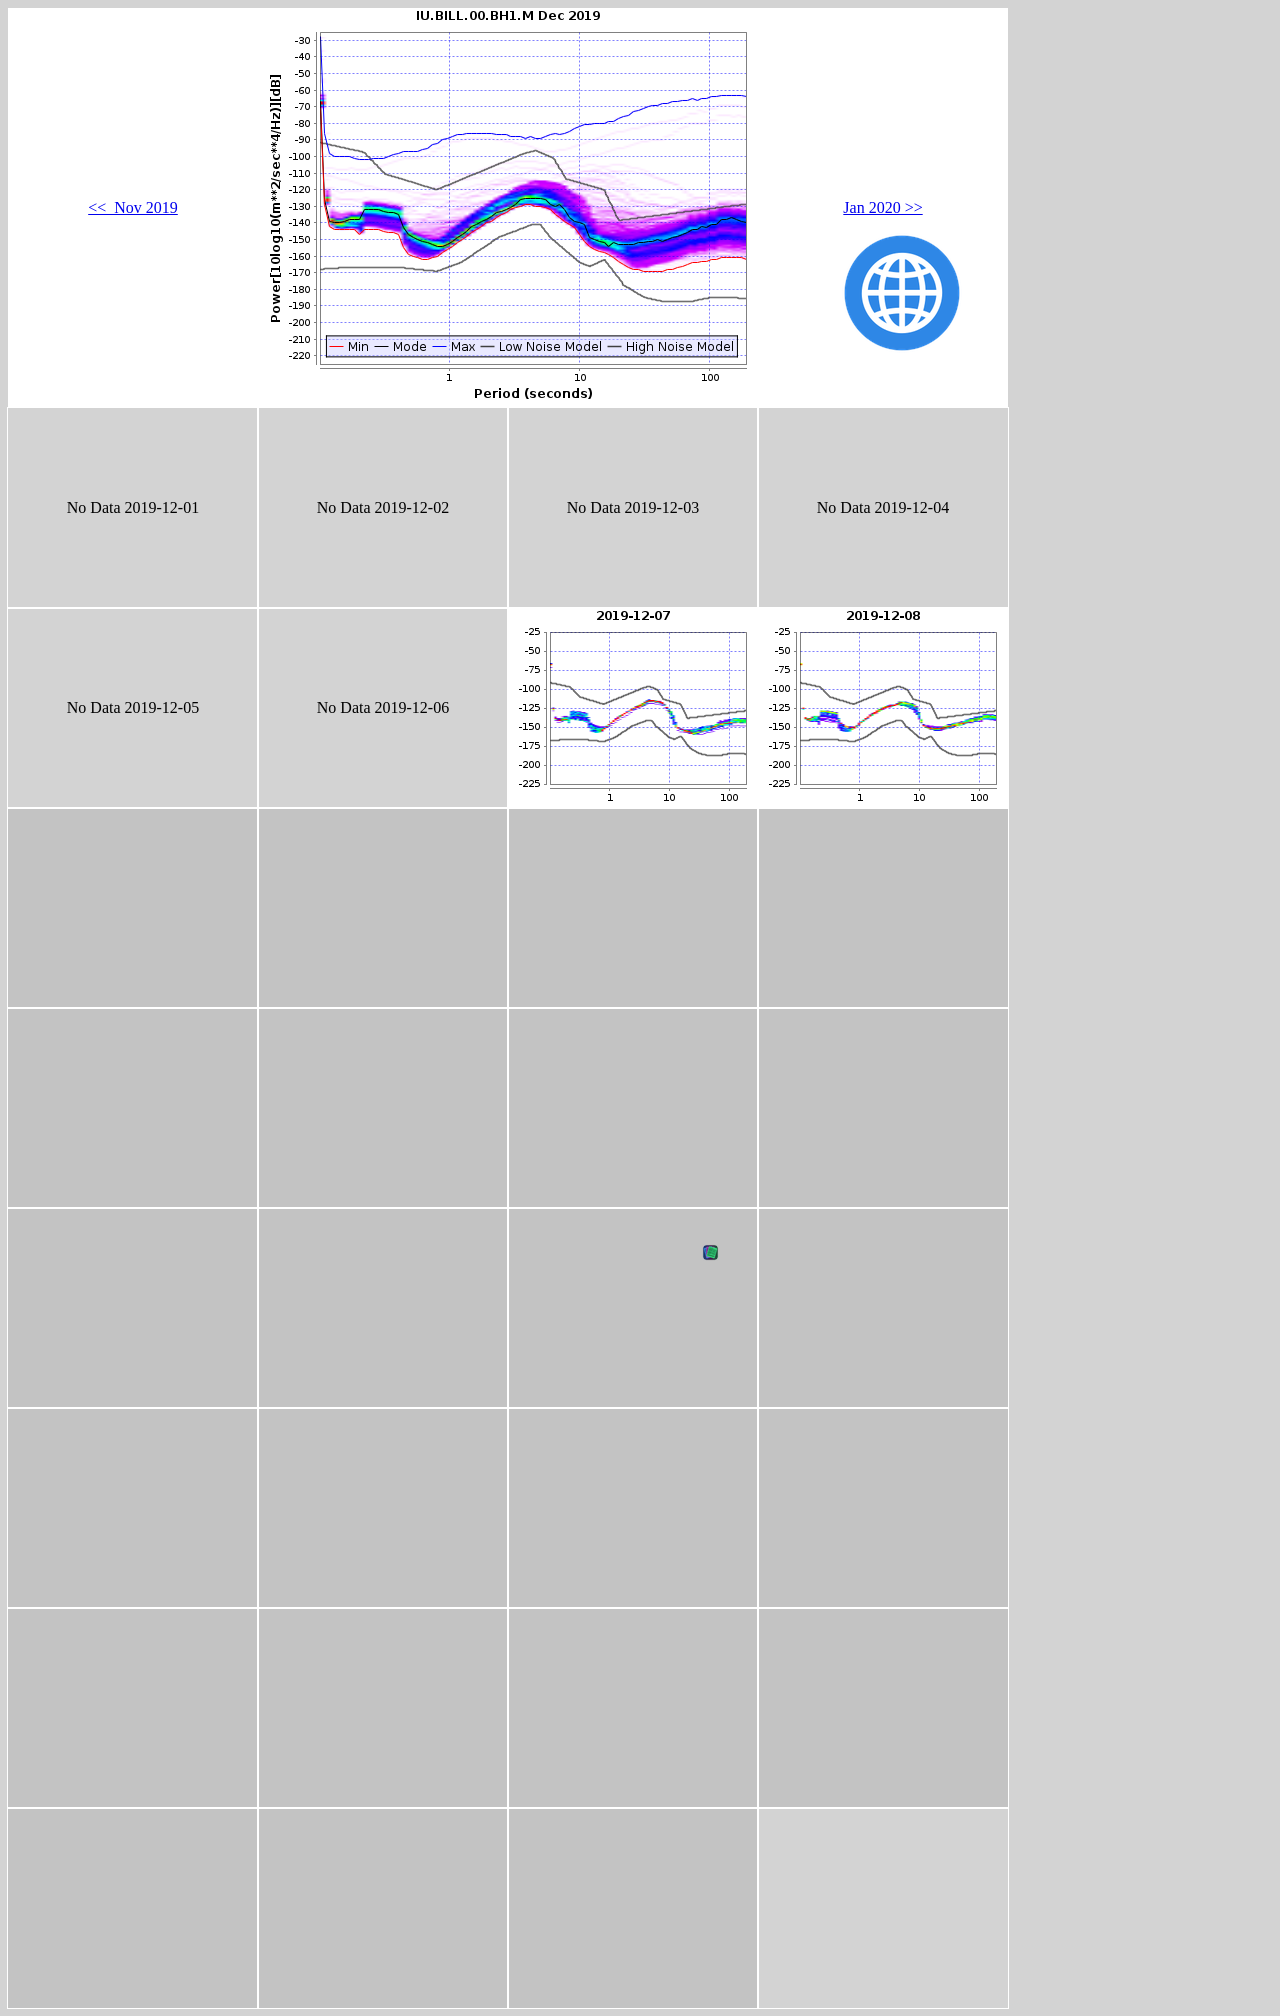 This screenshot has height=2016, width=1280. I want to click on open pdf arranger app, so click(710, 1252).